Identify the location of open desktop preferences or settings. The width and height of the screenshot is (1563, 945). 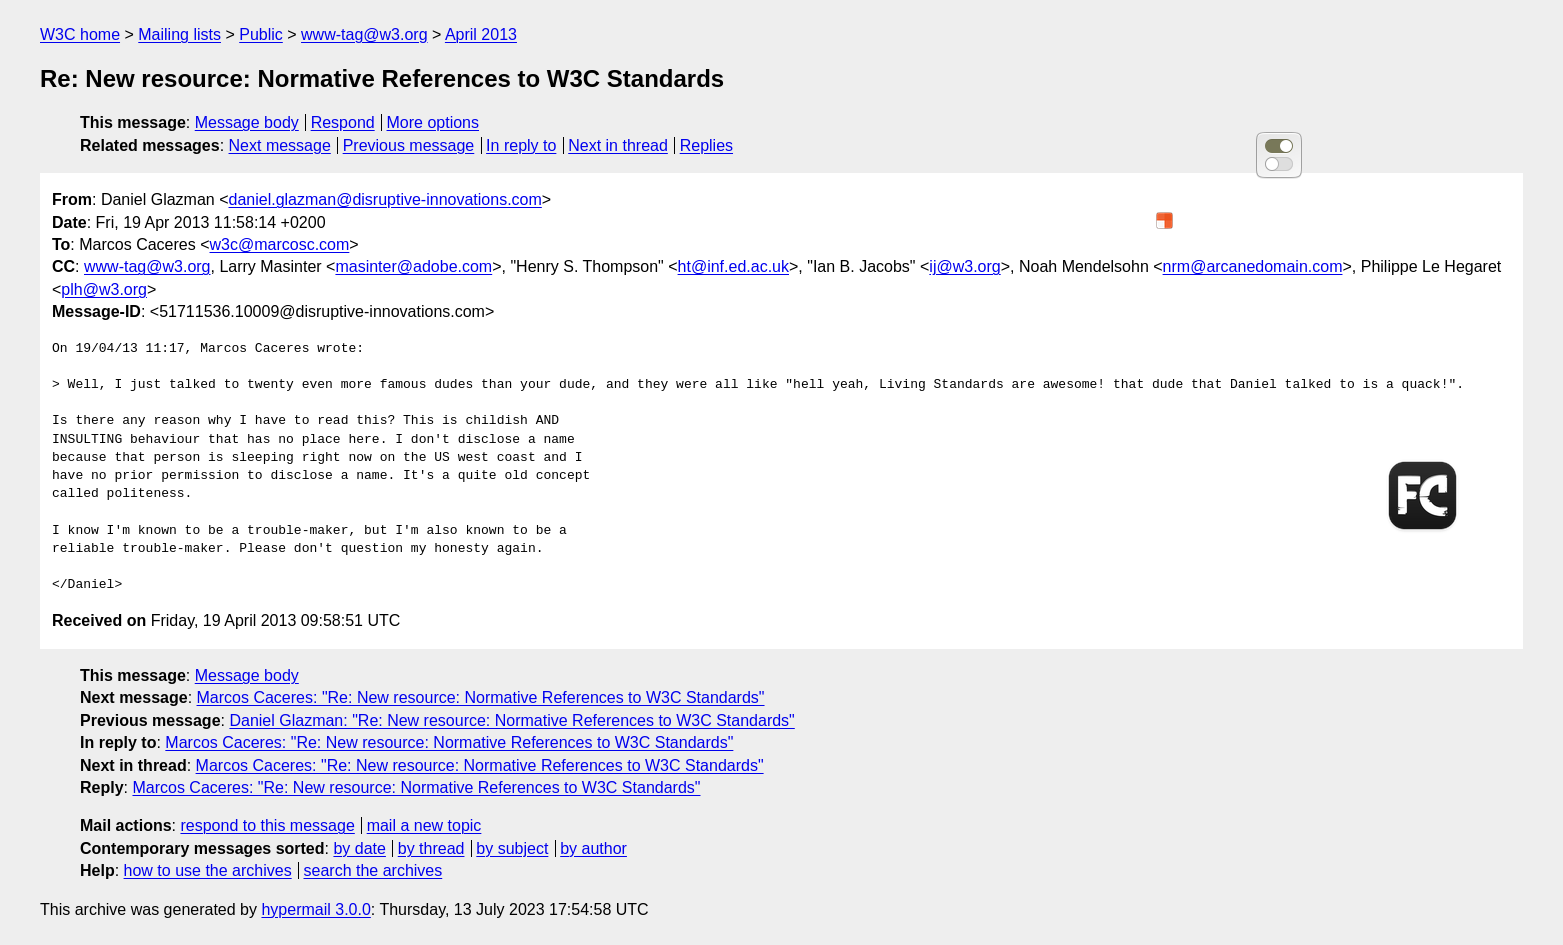
(1279, 155).